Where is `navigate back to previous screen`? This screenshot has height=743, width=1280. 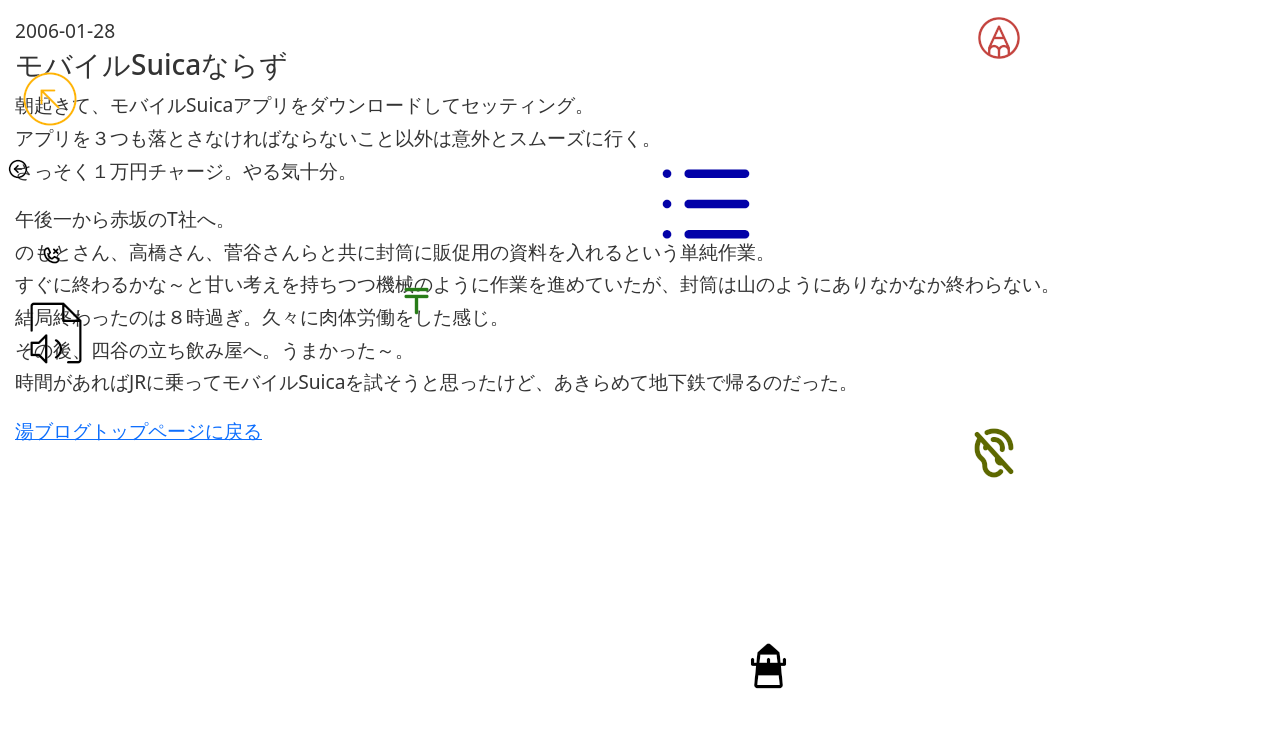
navigate back to previous screen is located at coordinates (50, 99).